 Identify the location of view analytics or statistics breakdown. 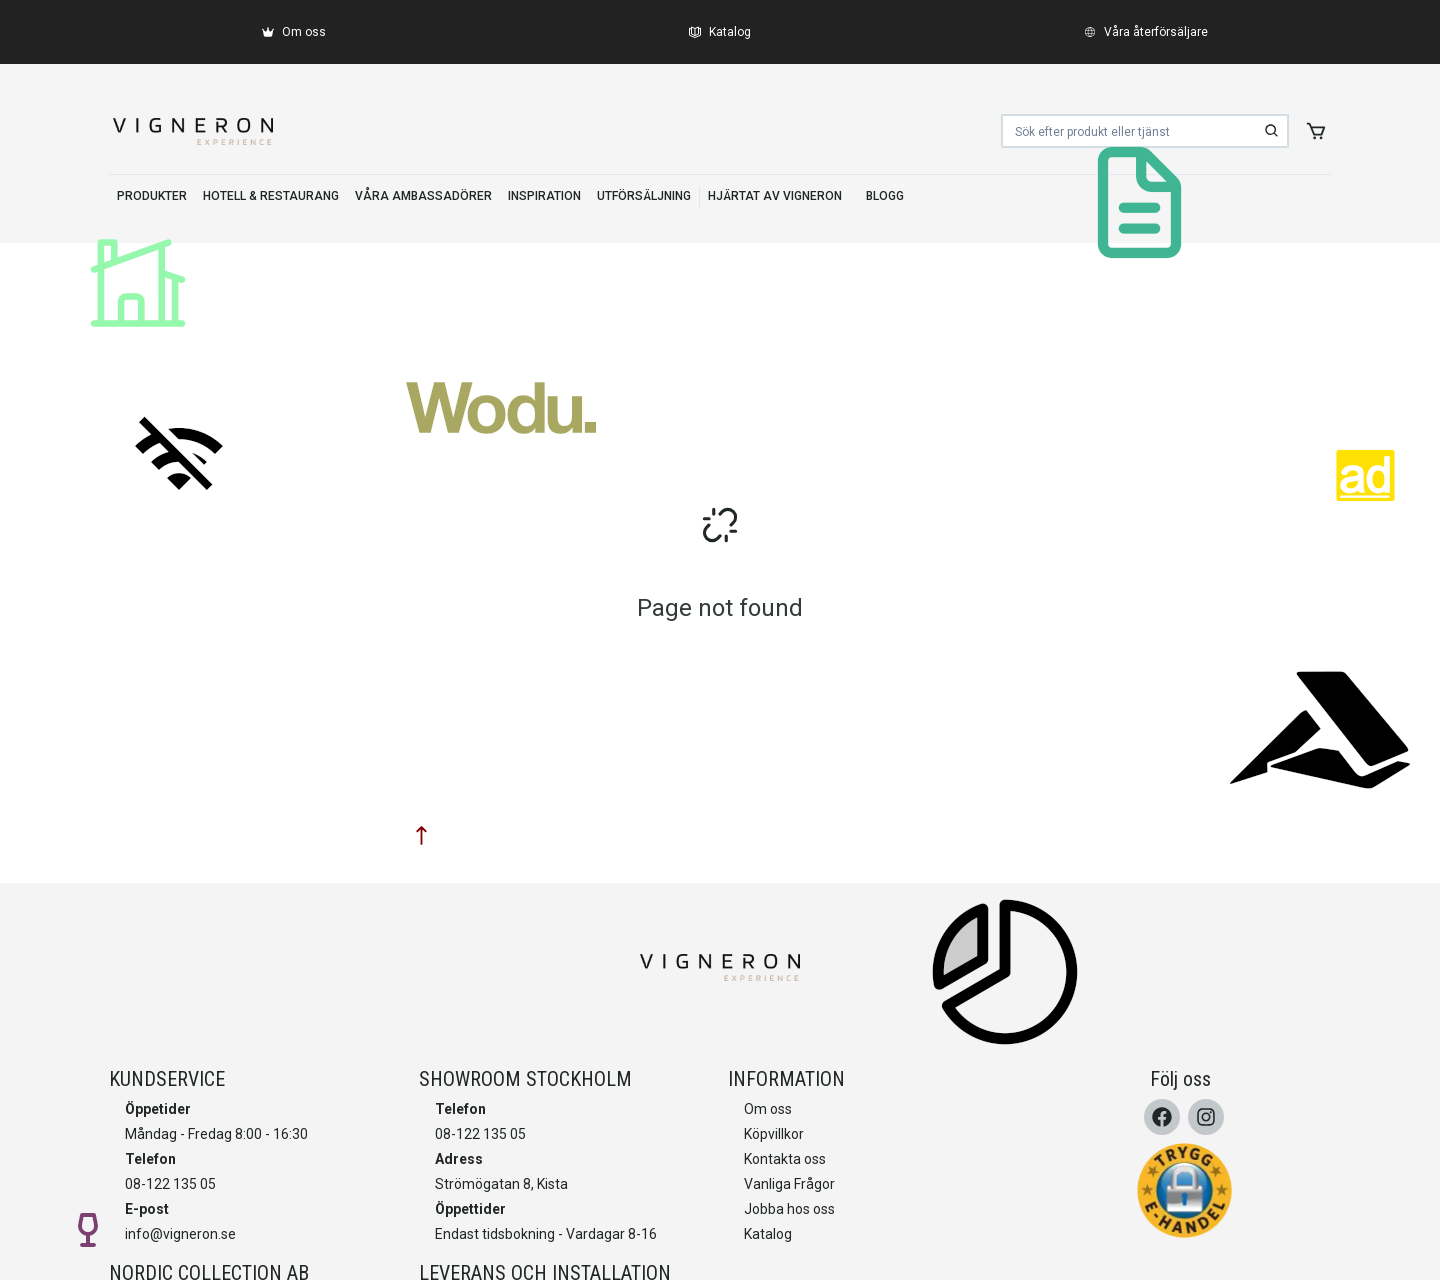
(1005, 972).